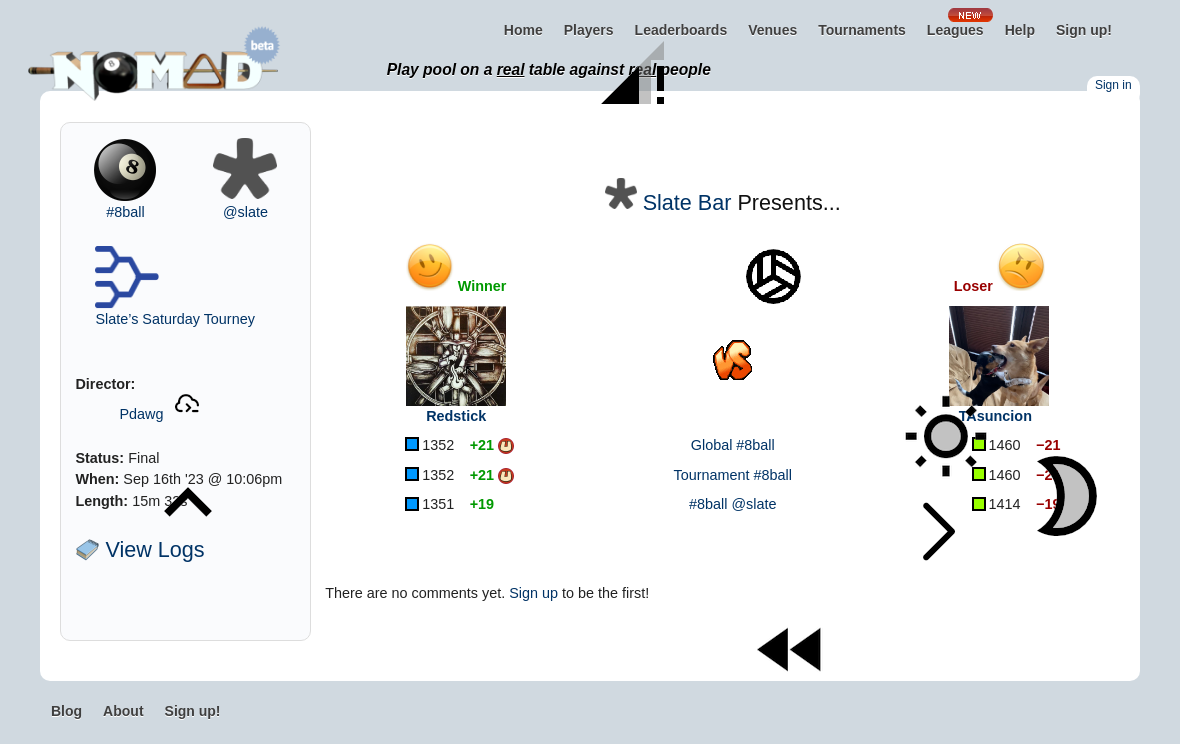  What do you see at coordinates (773, 276) in the screenshot?
I see `access volleyball or sports content` at bounding box center [773, 276].